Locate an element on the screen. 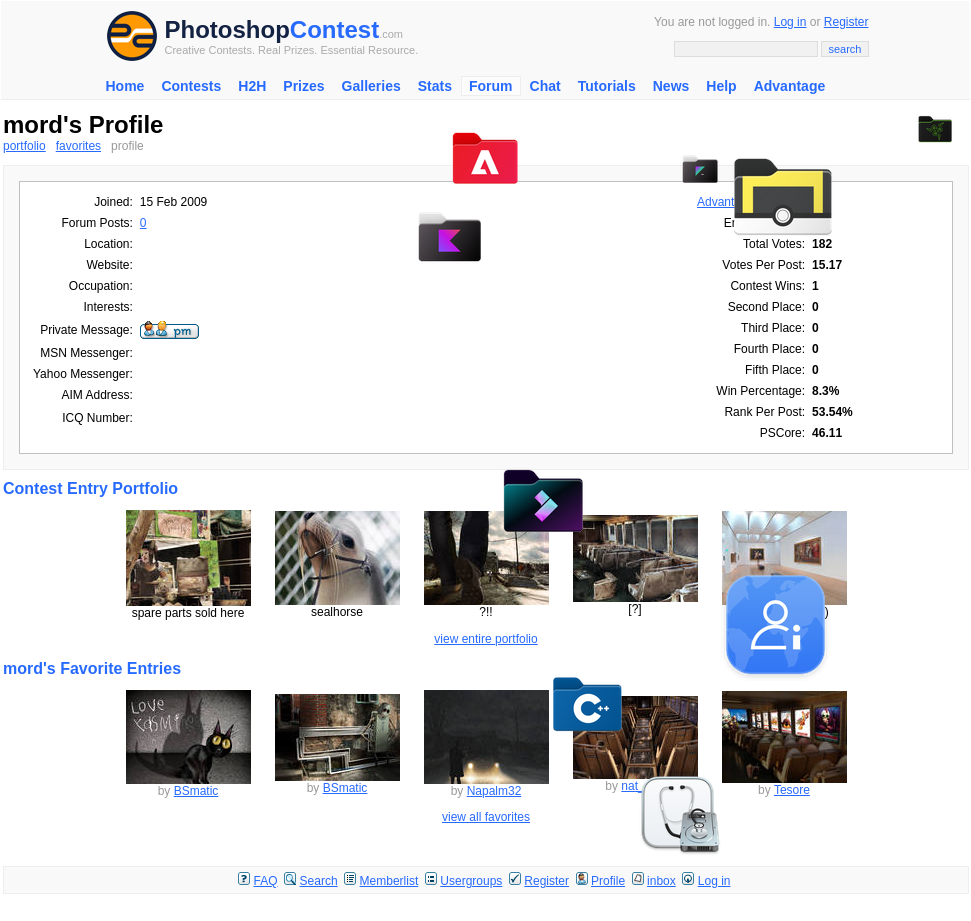  open folder containing C++ project files is located at coordinates (587, 706).